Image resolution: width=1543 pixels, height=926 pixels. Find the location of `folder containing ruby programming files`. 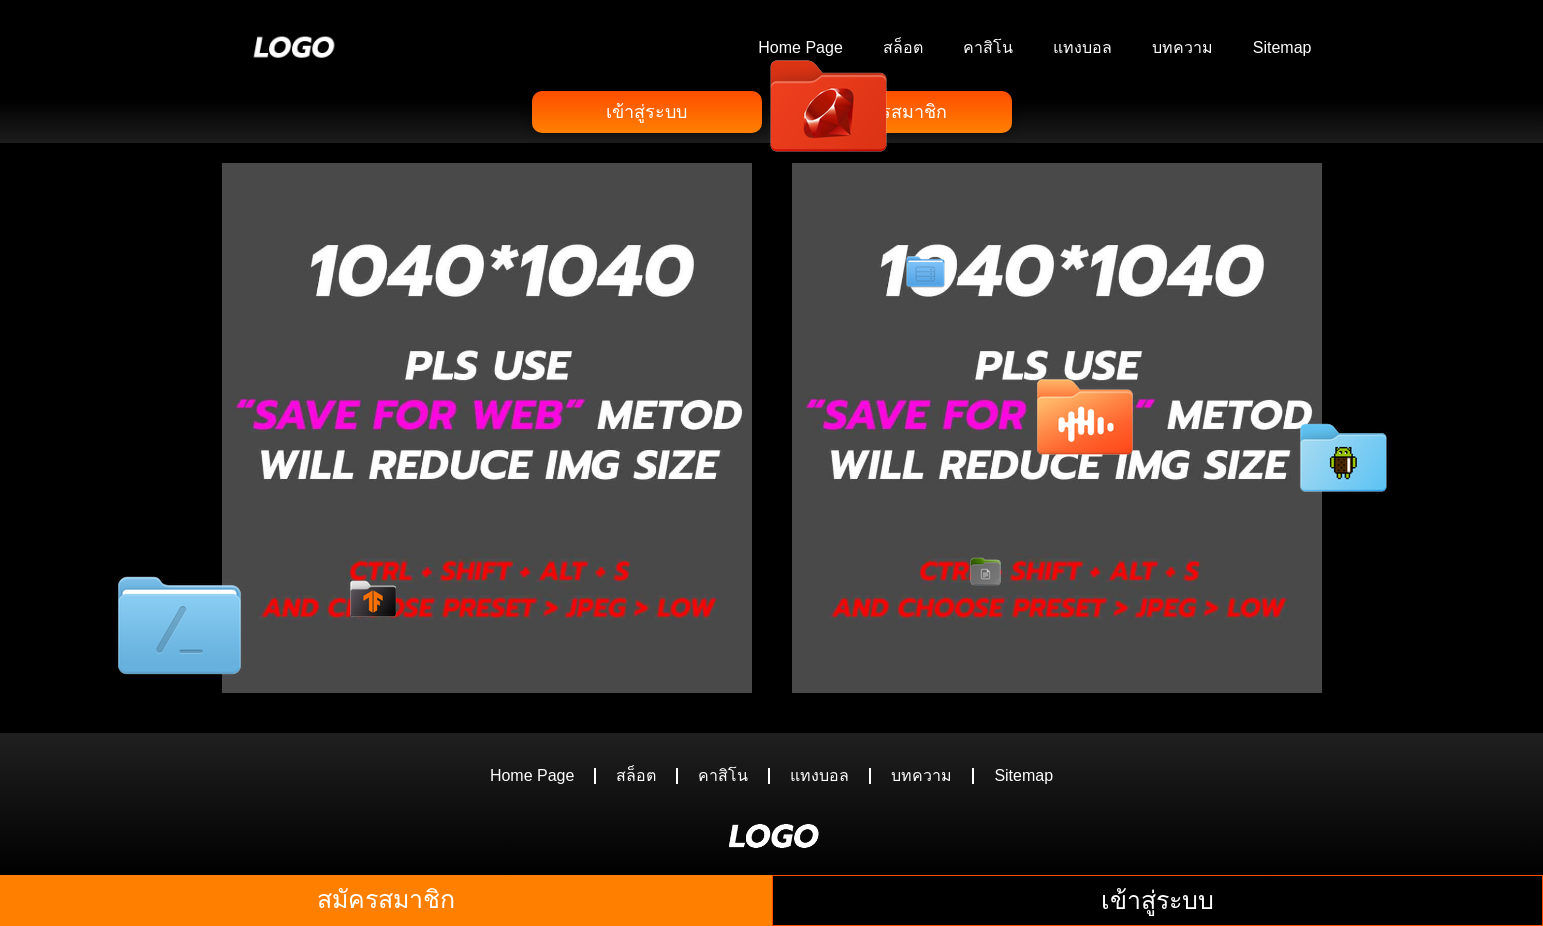

folder containing ruby programming files is located at coordinates (828, 109).